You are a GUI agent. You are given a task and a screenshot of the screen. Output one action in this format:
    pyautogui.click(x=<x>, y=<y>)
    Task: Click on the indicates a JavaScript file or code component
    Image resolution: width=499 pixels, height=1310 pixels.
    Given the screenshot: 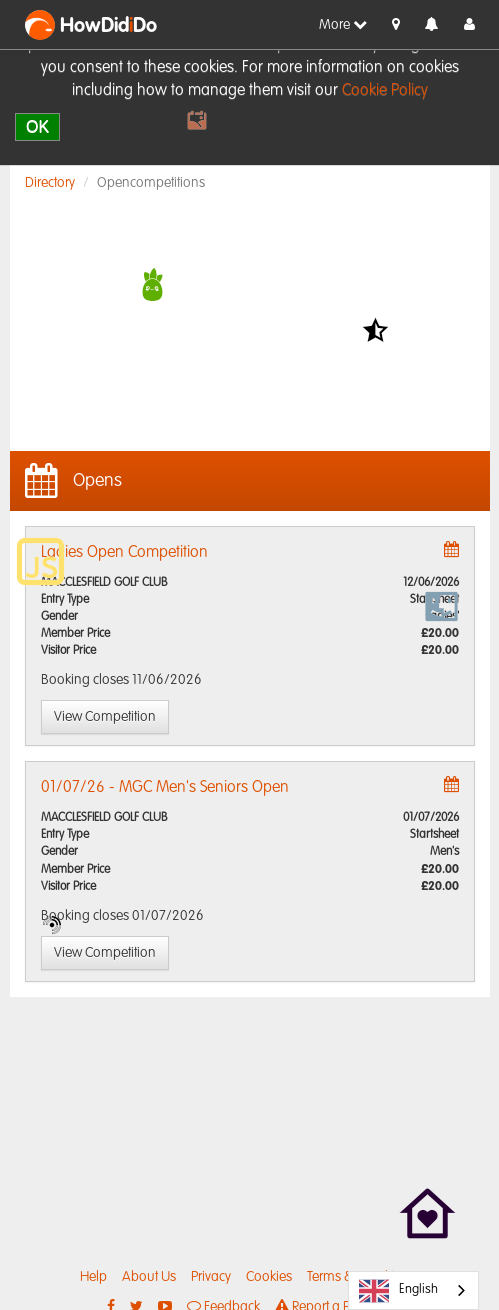 What is the action you would take?
    pyautogui.click(x=40, y=561)
    